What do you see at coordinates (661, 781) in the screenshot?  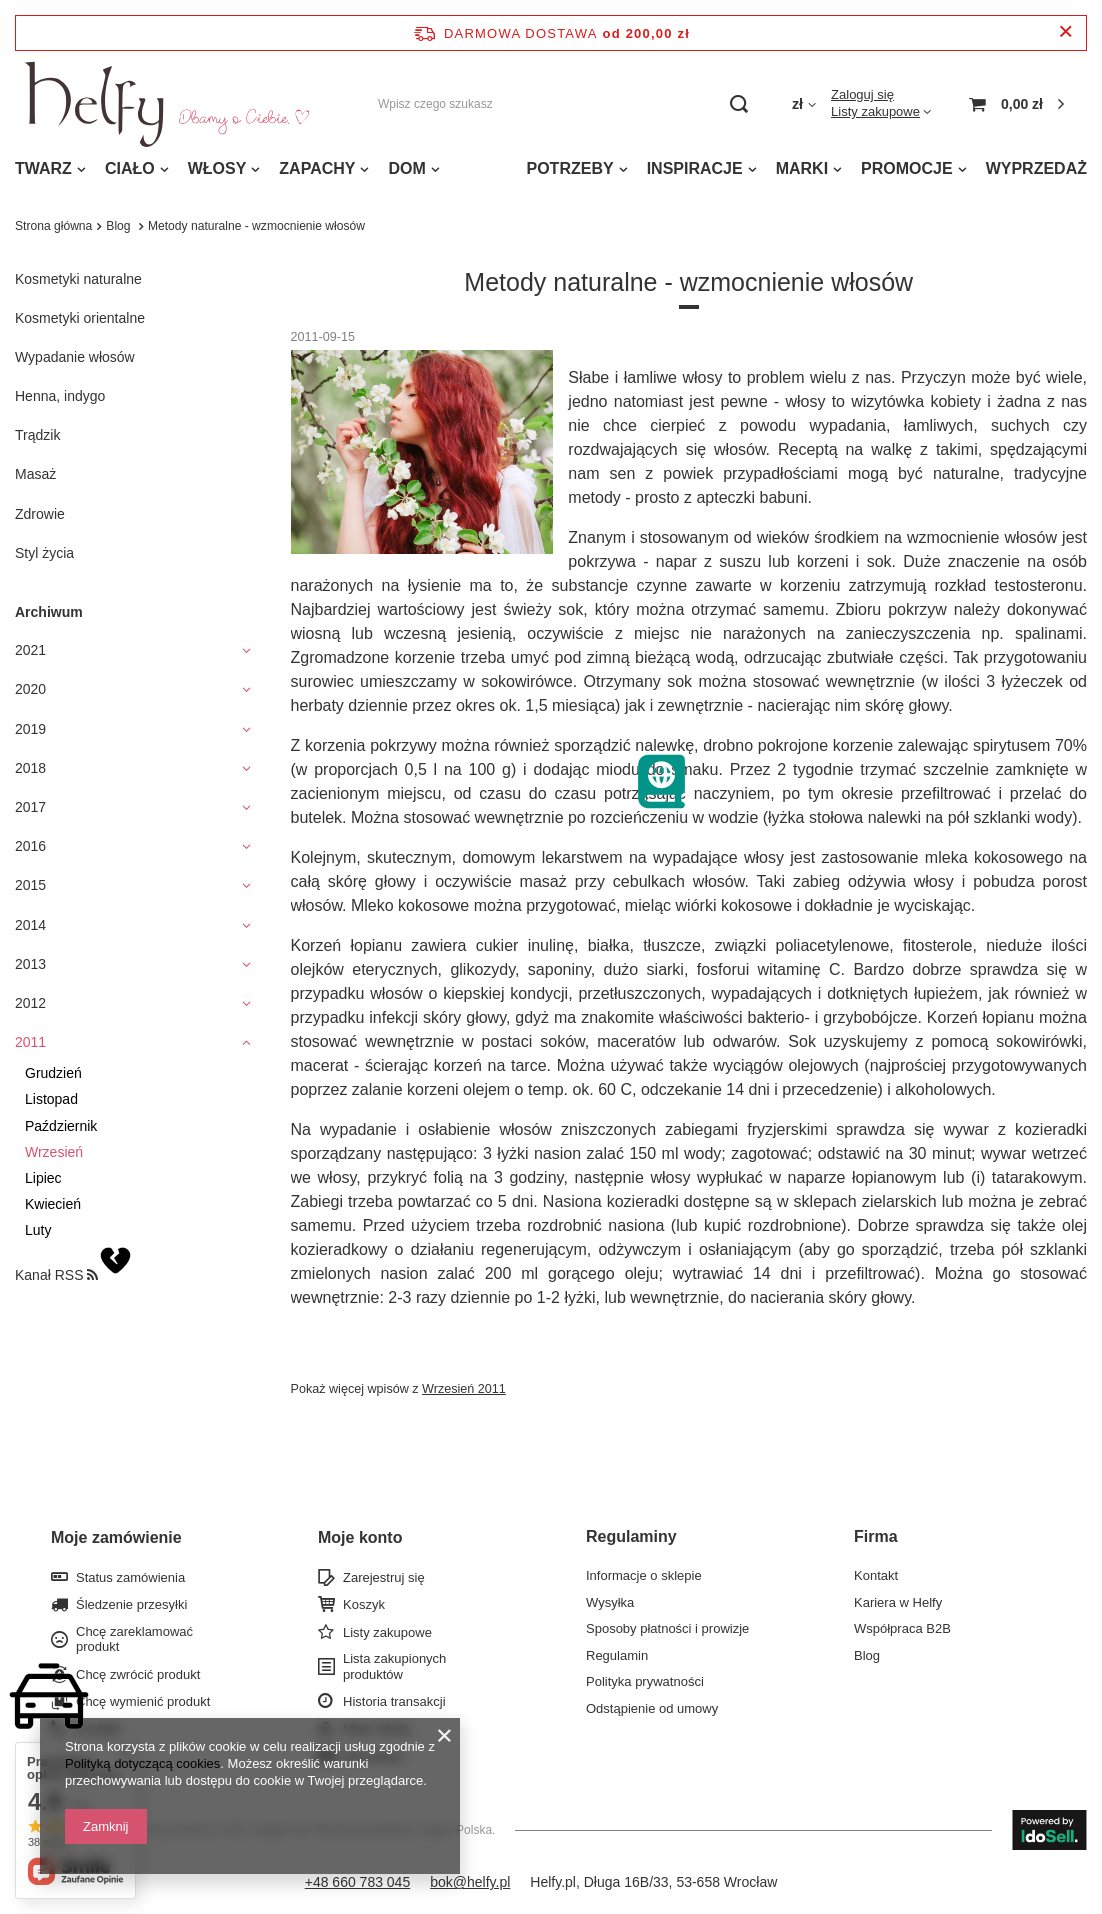 I see `access world atlas or geography resources` at bounding box center [661, 781].